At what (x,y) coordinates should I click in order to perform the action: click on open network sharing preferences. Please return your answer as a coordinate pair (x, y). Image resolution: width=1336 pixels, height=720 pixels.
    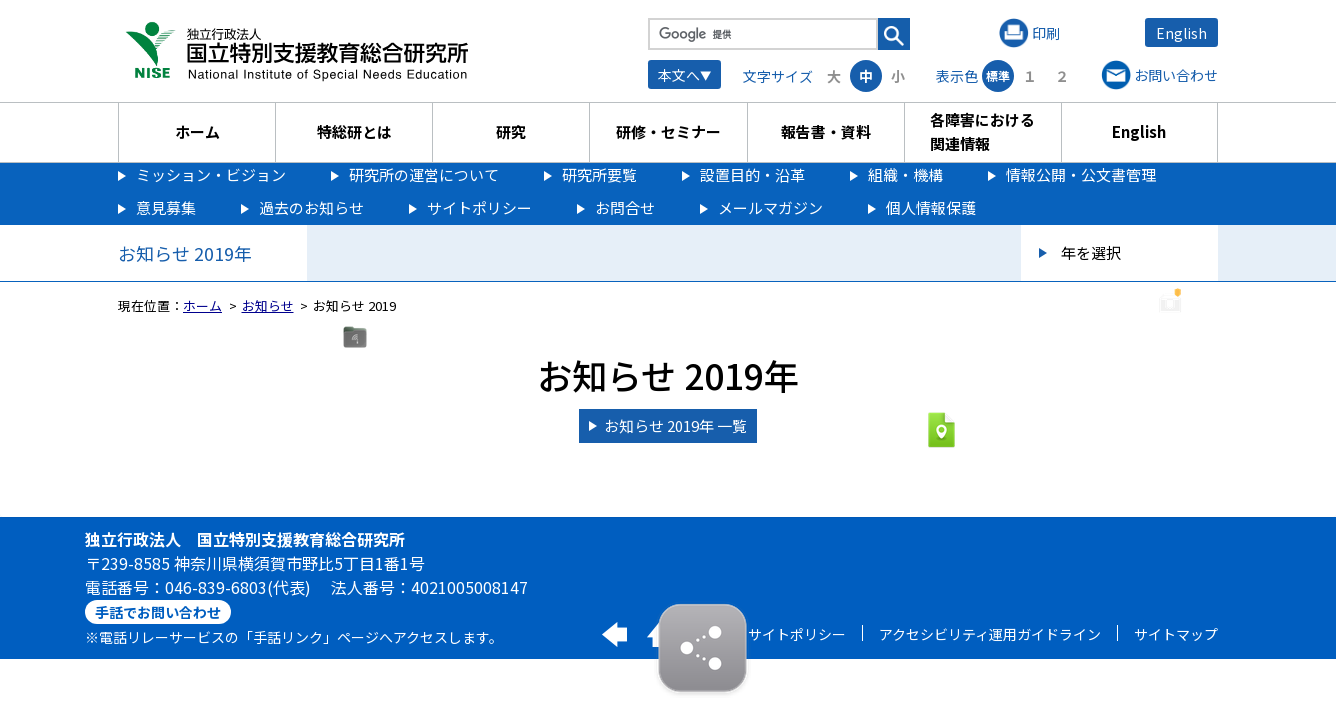
    Looking at the image, I should click on (702, 649).